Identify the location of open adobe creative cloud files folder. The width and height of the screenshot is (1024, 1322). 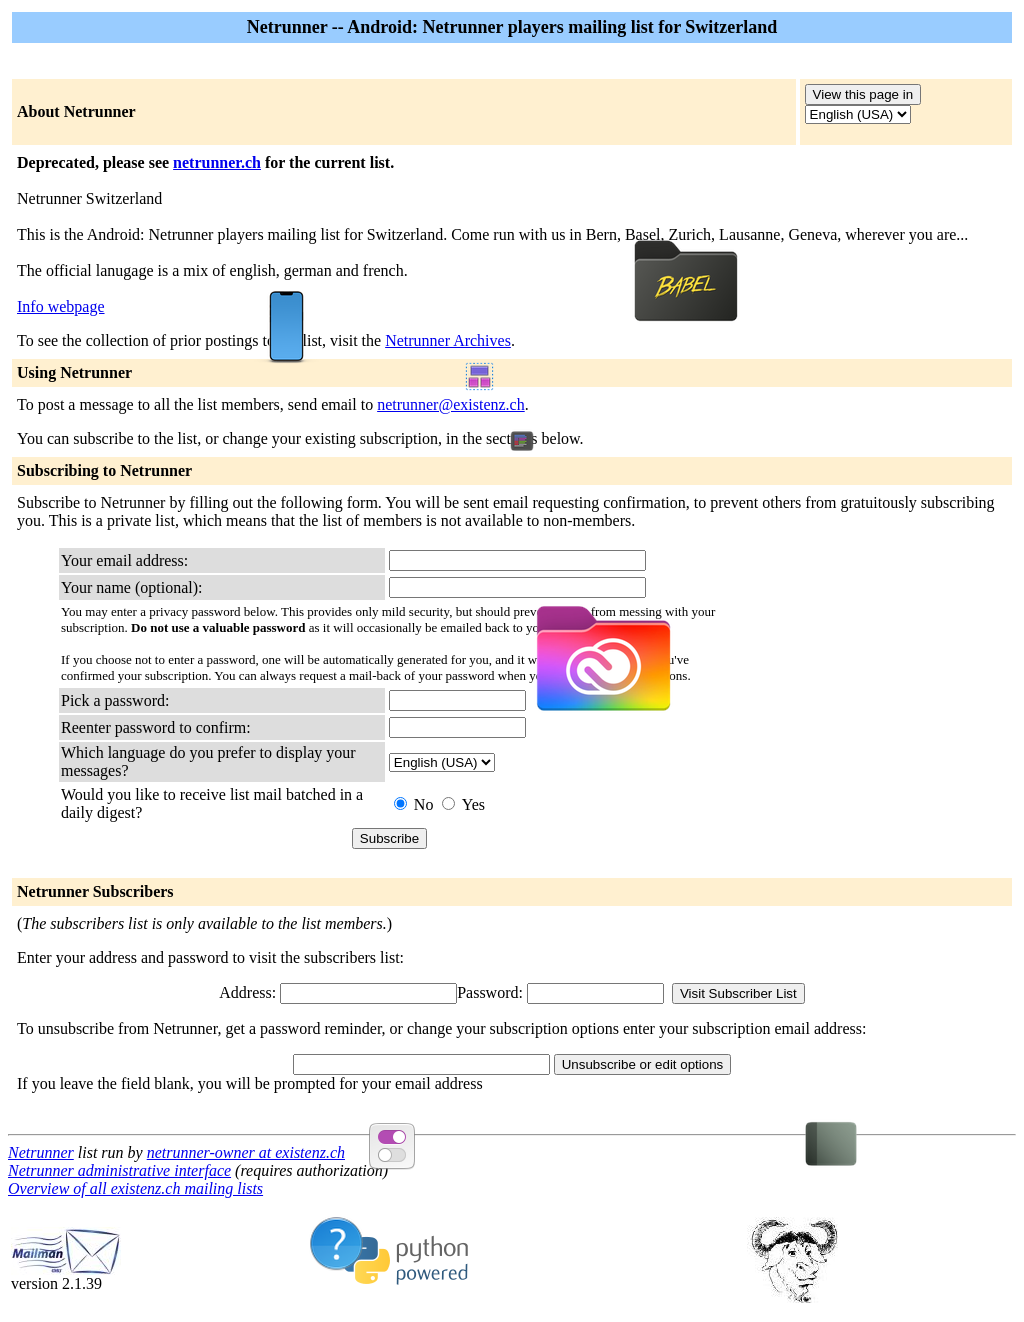
(603, 662).